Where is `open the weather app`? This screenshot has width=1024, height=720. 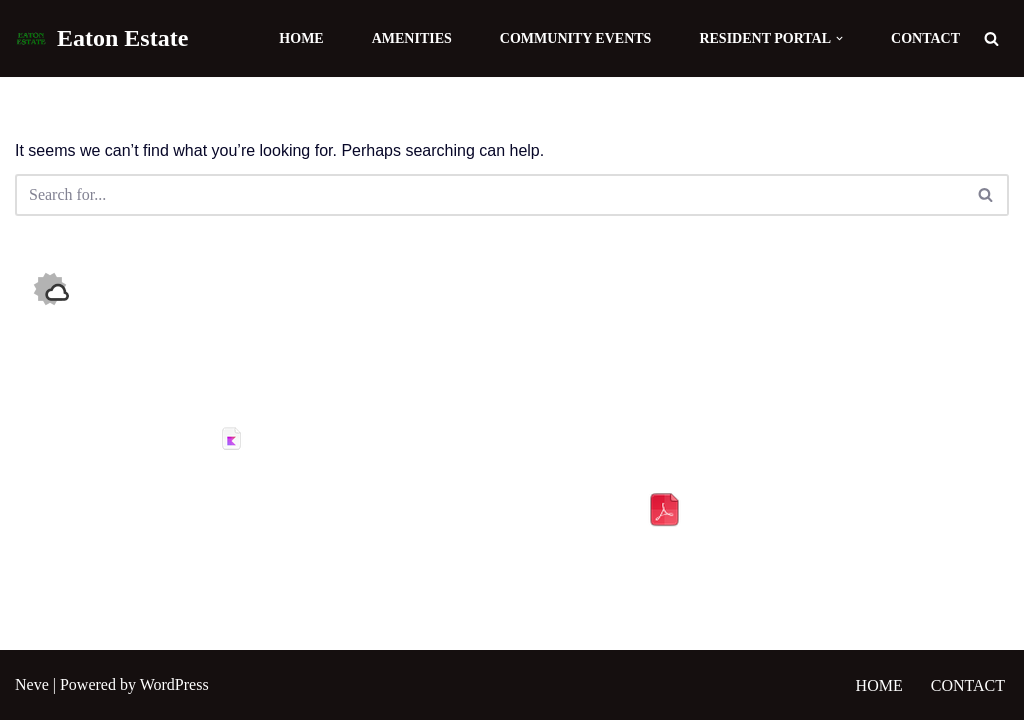
open the weather app is located at coordinates (50, 289).